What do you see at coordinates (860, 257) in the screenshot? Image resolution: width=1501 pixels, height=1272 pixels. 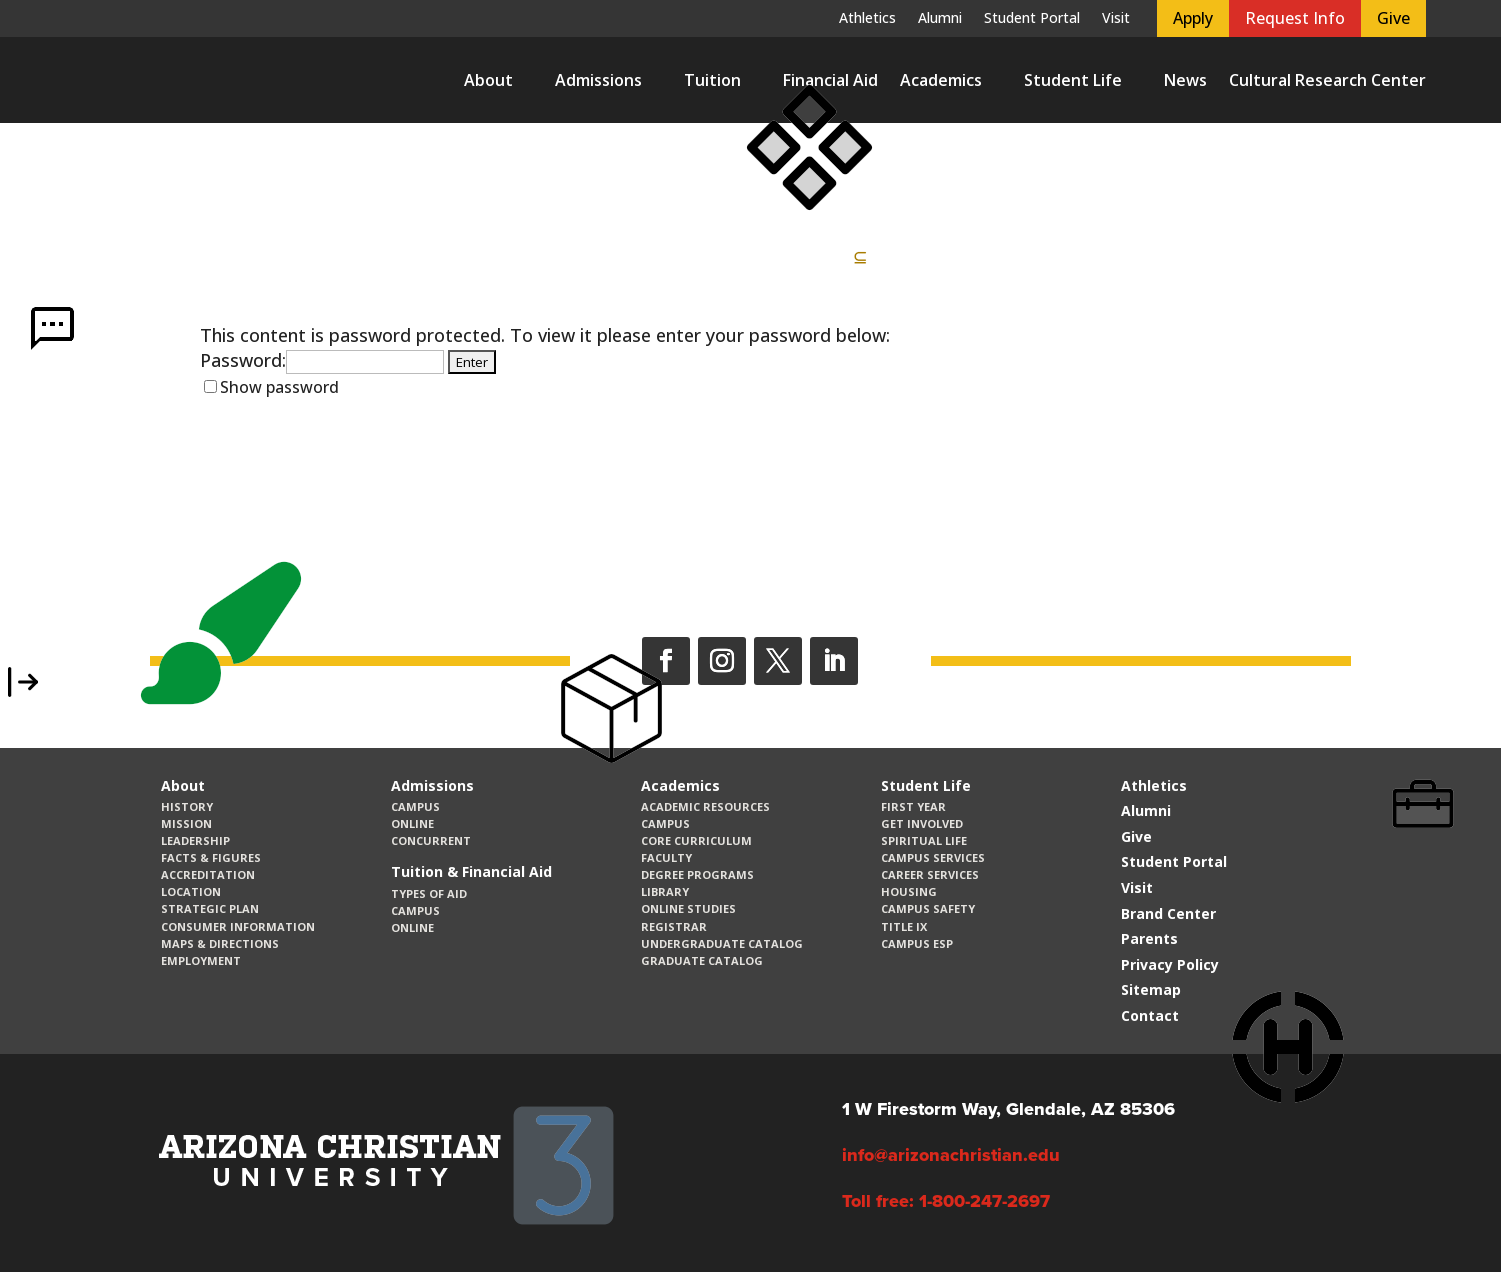 I see `indicates a subset relationship in mathematical notation` at bounding box center [860, 257].